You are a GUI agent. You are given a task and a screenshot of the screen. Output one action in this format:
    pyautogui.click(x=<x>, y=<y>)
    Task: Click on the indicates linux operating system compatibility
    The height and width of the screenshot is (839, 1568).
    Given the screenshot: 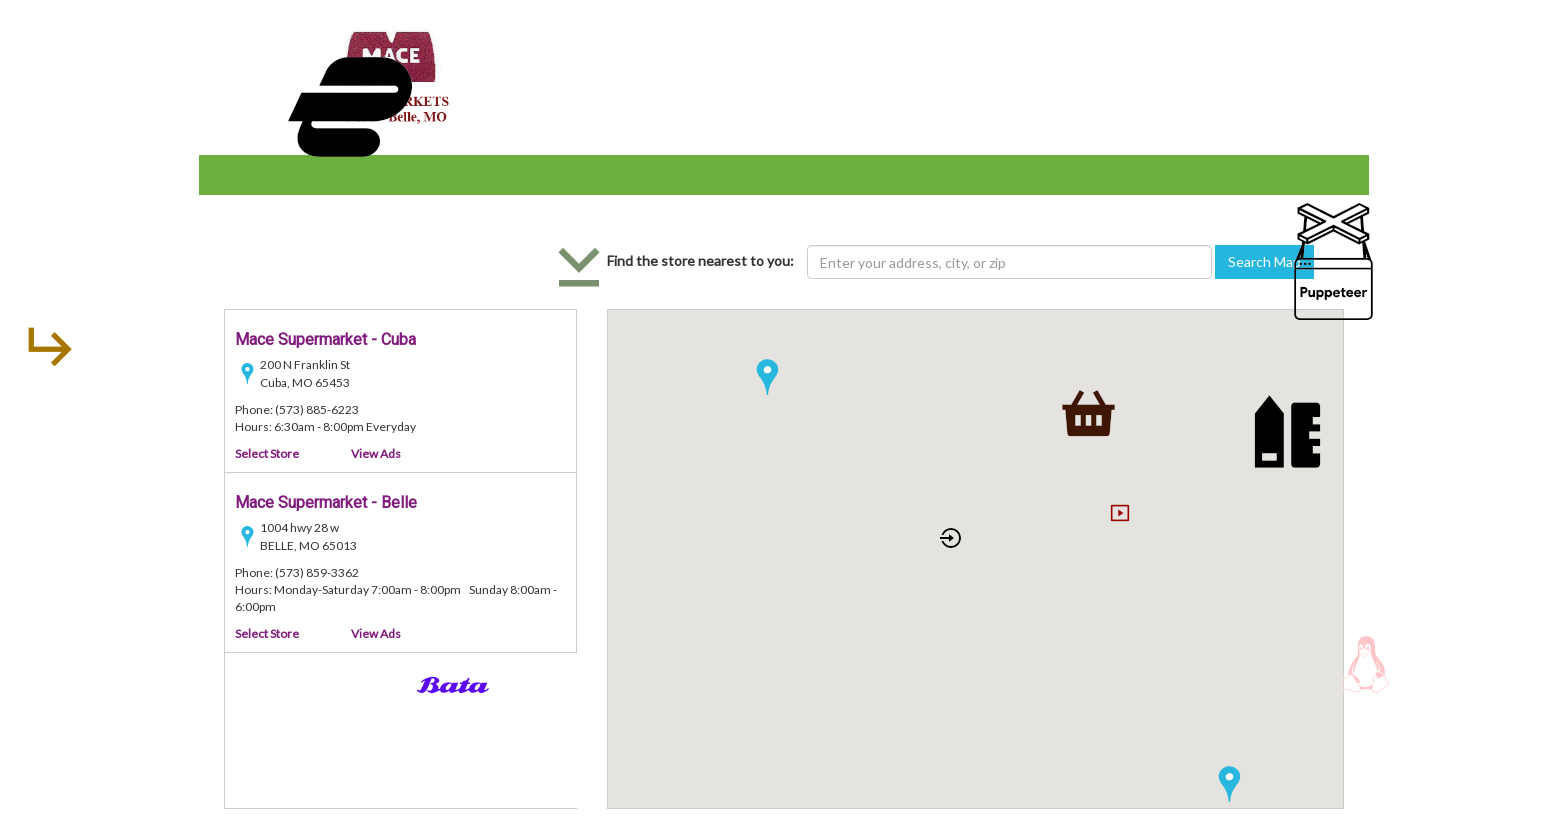 What is the action you would take?
    pyautogui.click(x=1365, y=664)
    